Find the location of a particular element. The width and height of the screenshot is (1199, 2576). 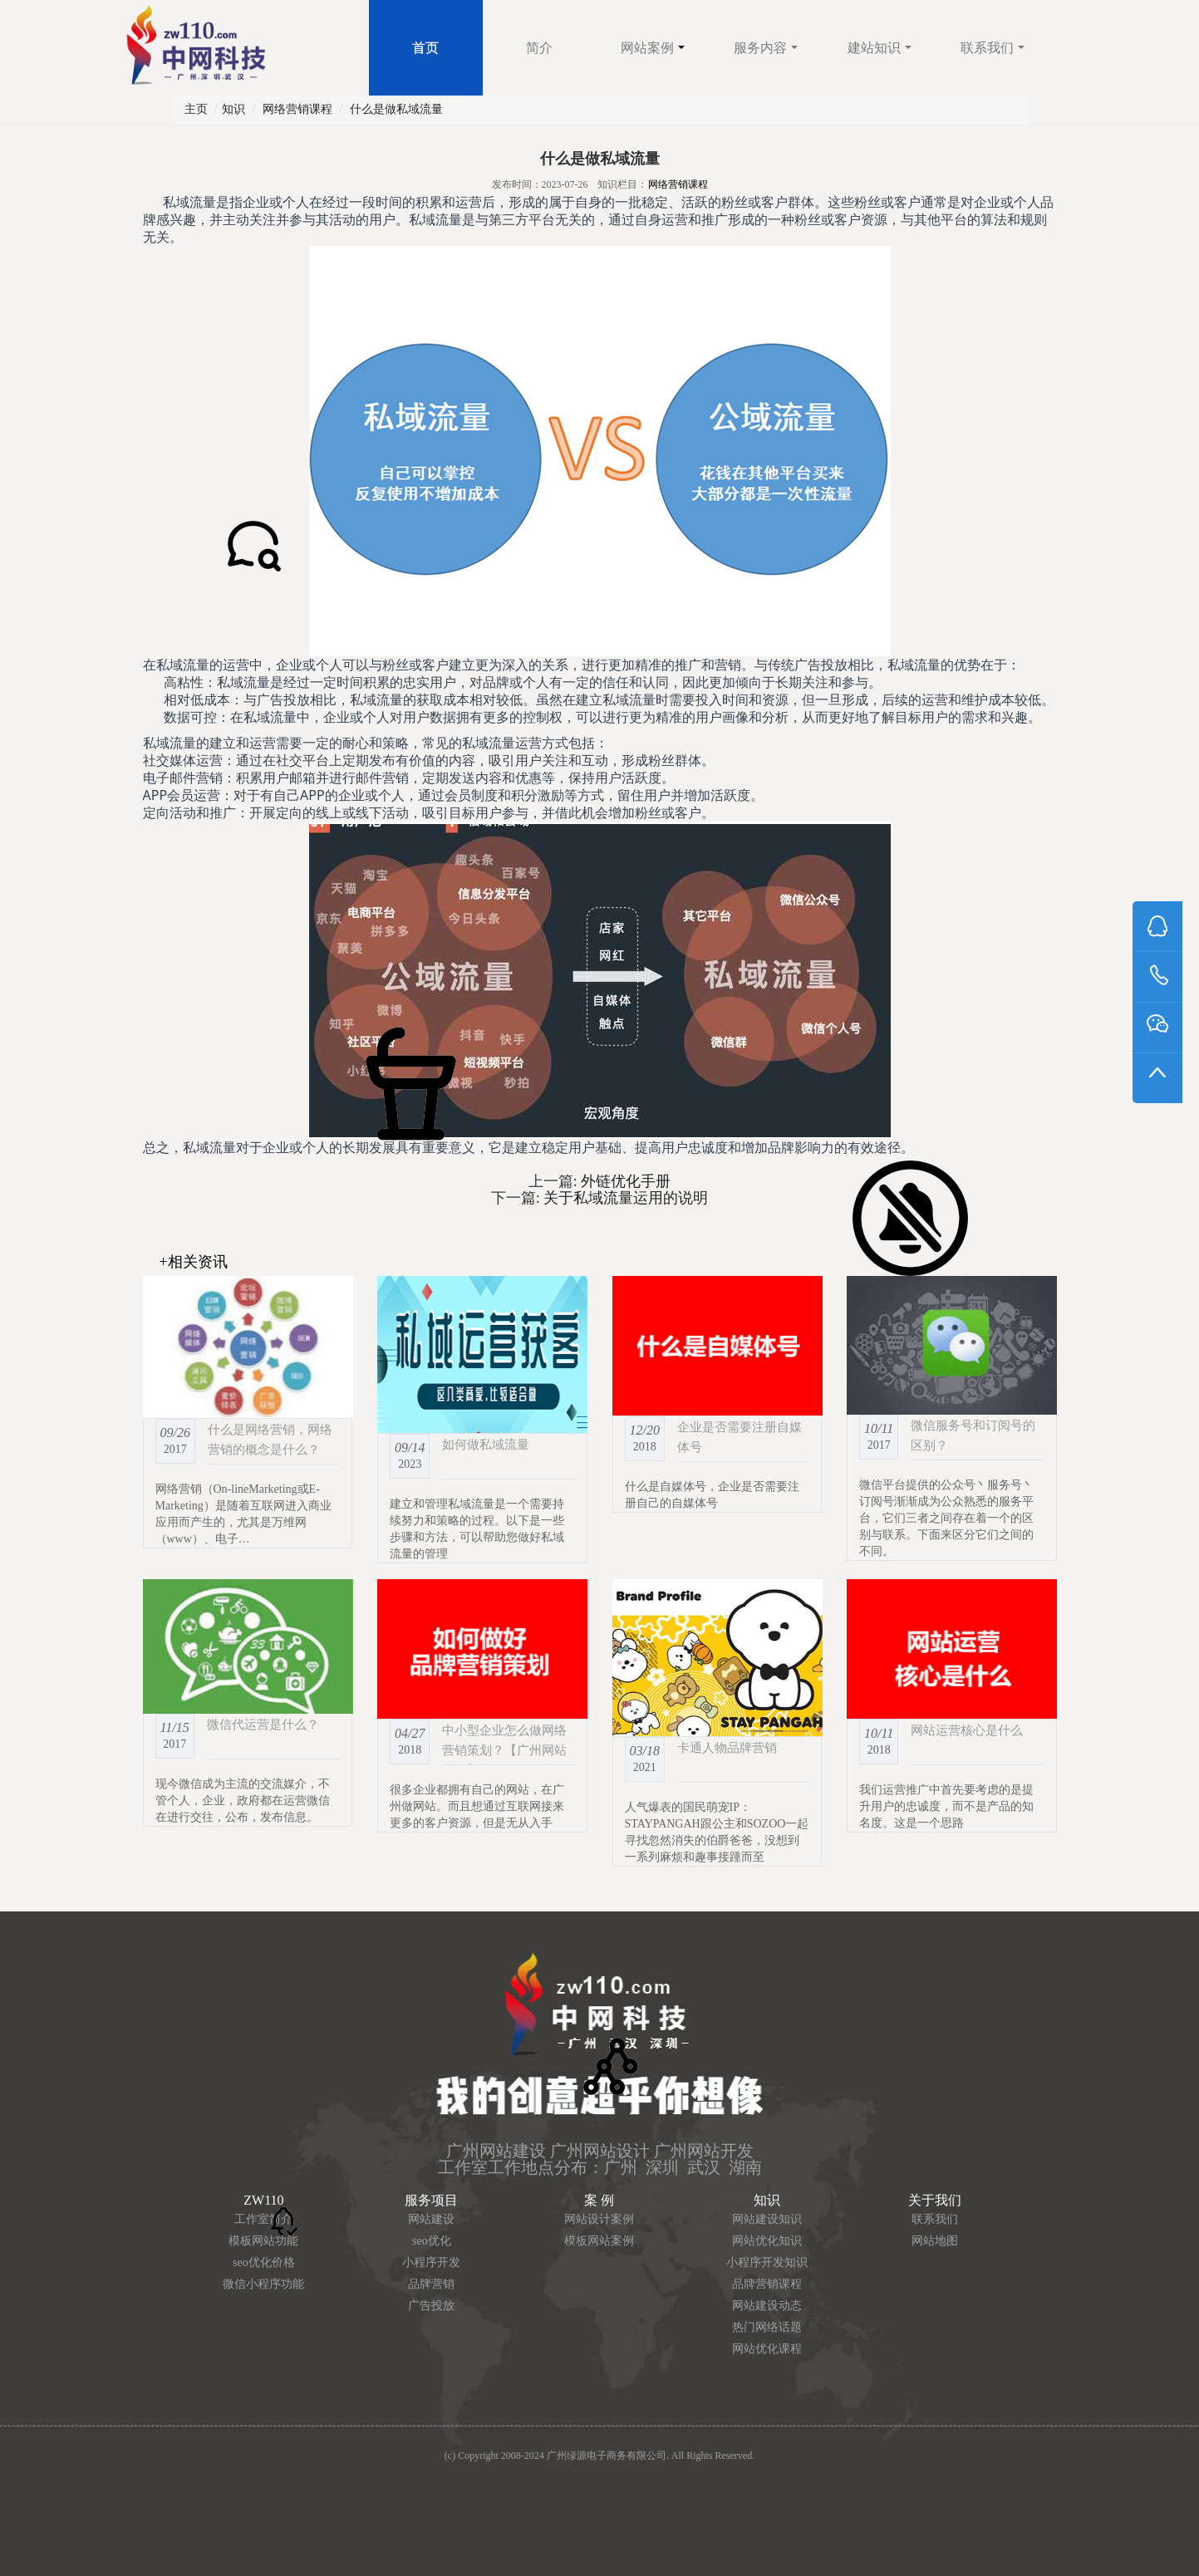

search through your messages is located at coordinates (253, 543).